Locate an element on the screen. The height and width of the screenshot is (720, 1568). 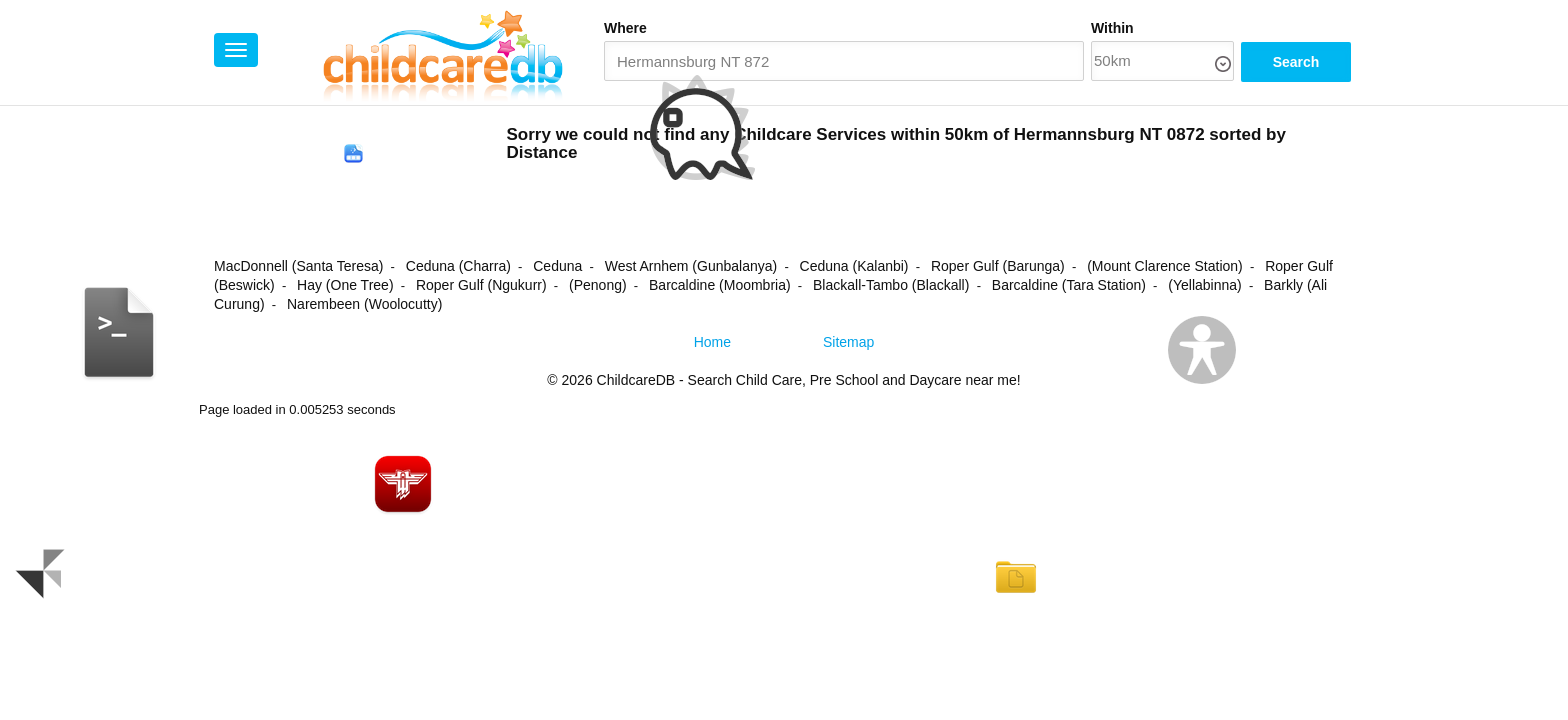
open plasma desktop settings is located at coordinates (353, 153).